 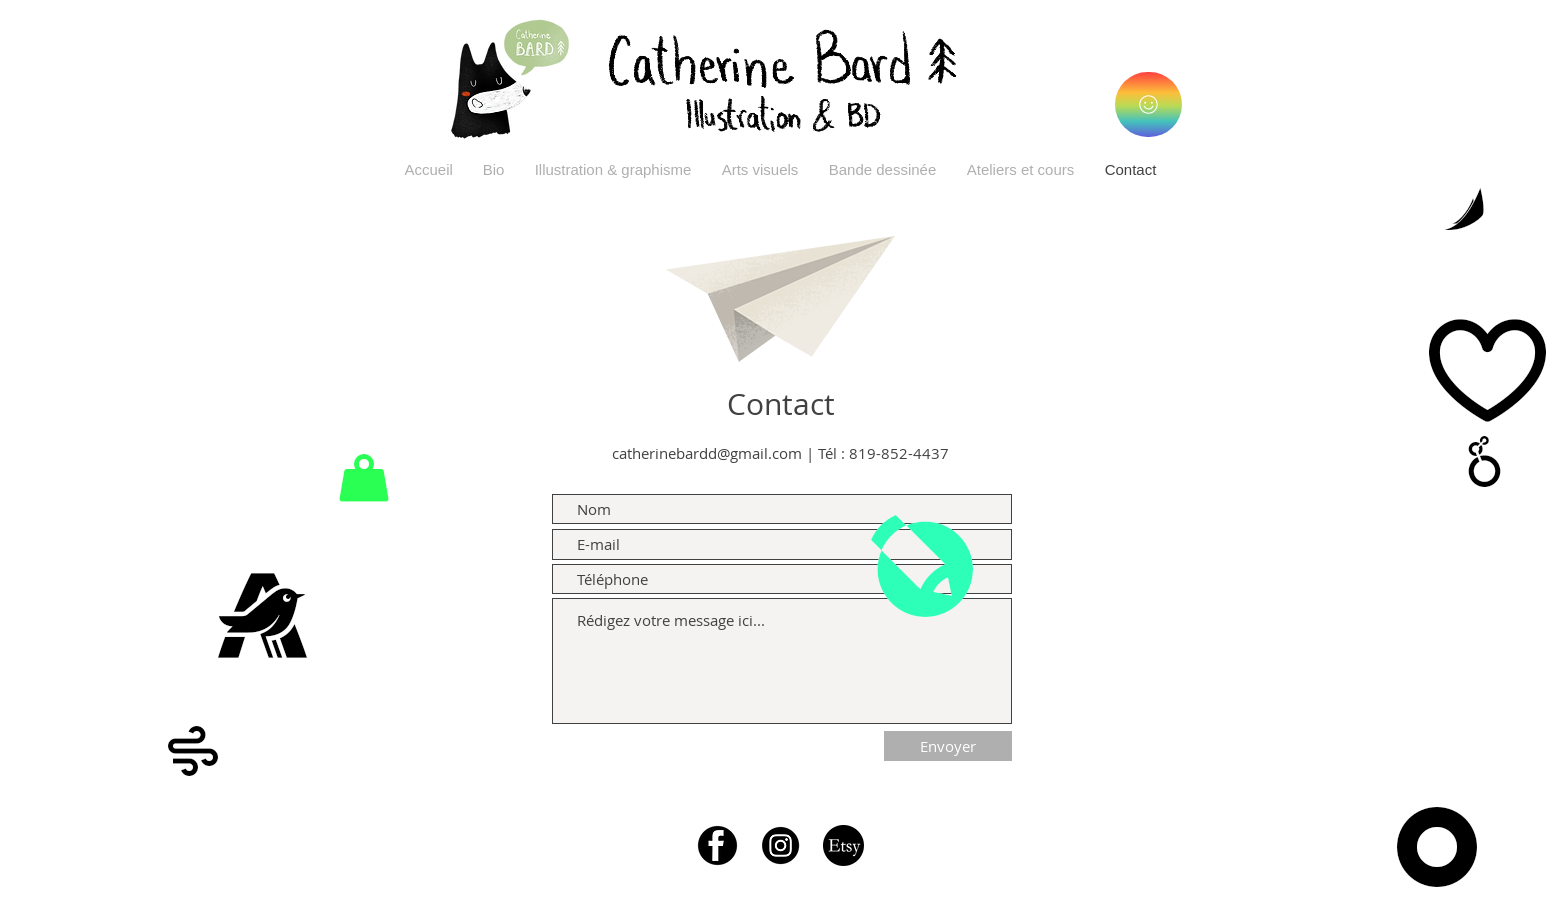 What do you see at coordinates (193, 751) in the screenshot?
I see `indicates windy weather conditions` at bounding box center [193, 751].